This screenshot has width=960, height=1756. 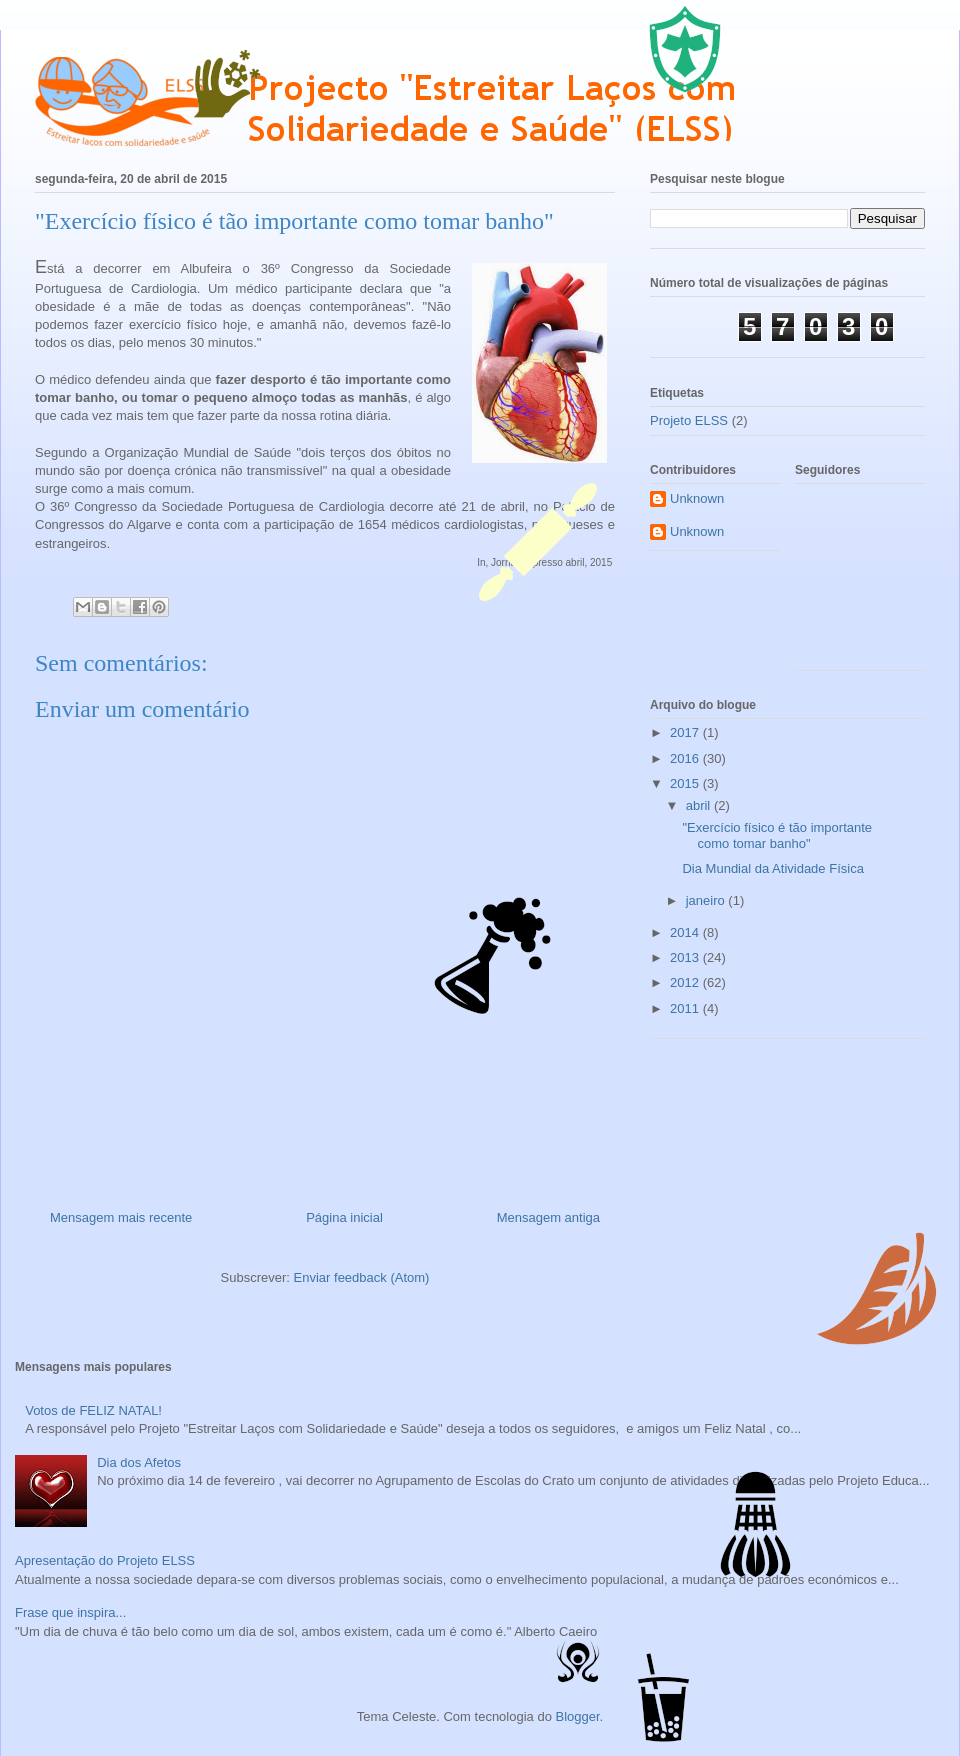 What do you see at coordinates (755, 1524) in the screenshot?
I see `access badminton game or activity` at bounding box center [755, 1524].